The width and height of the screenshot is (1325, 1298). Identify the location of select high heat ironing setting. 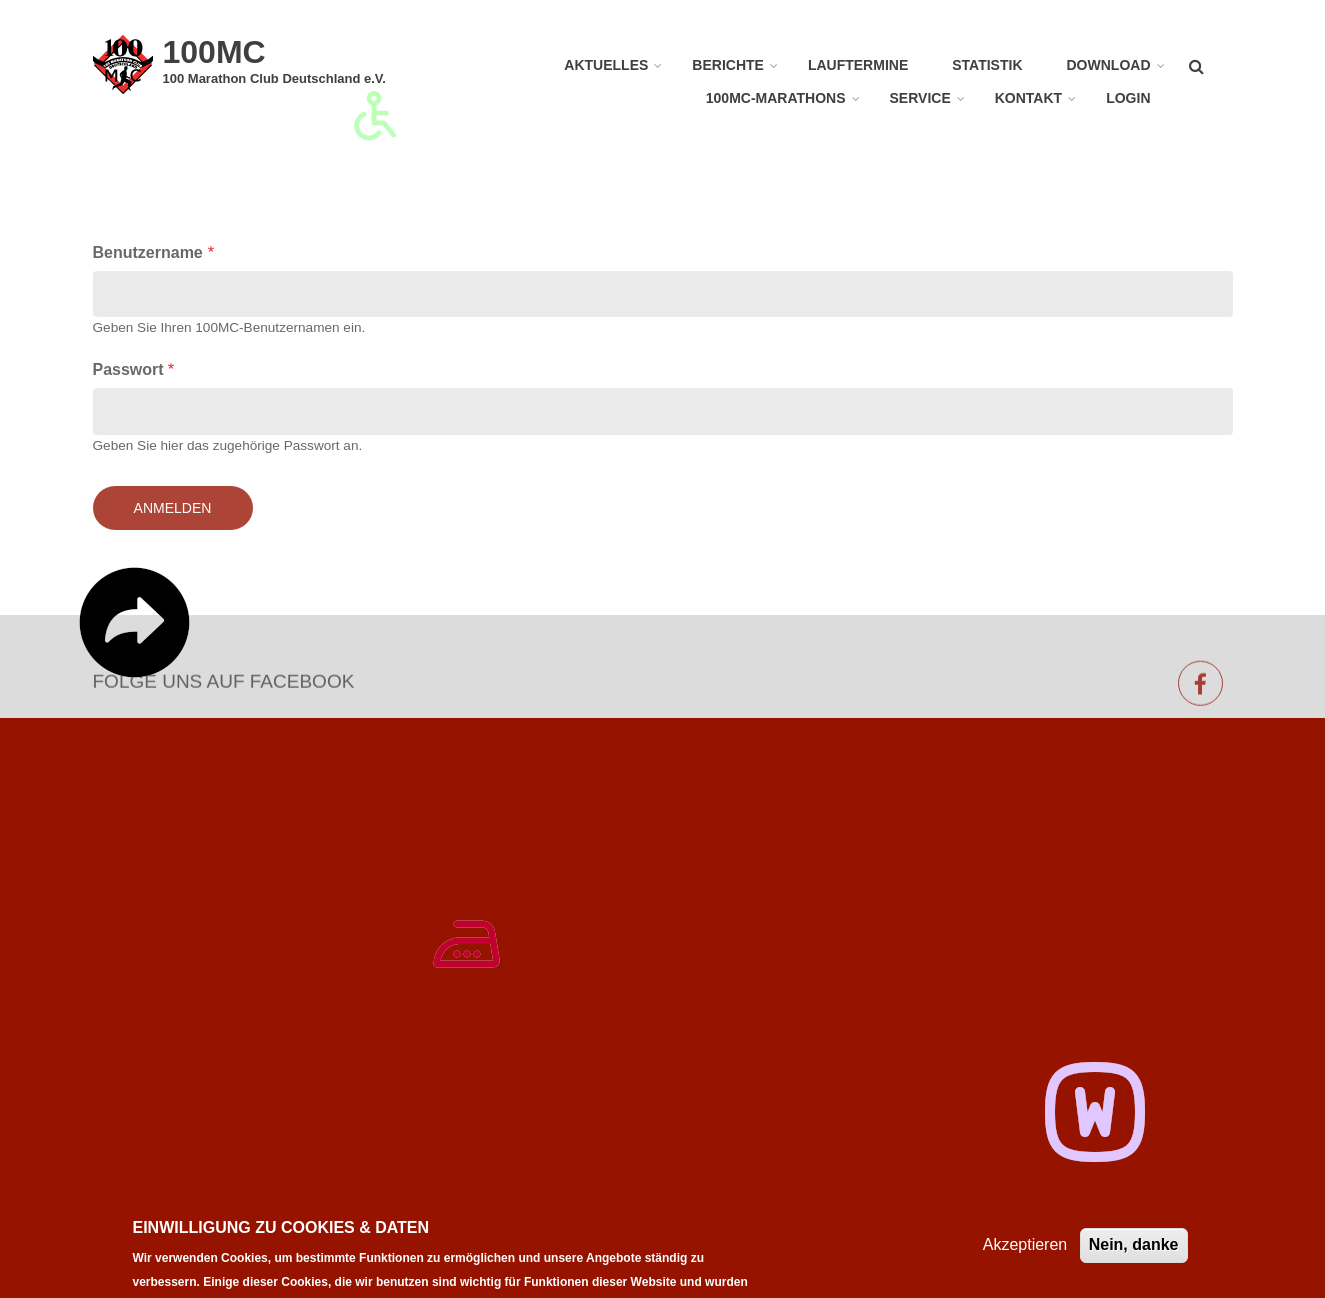
(467, 944).